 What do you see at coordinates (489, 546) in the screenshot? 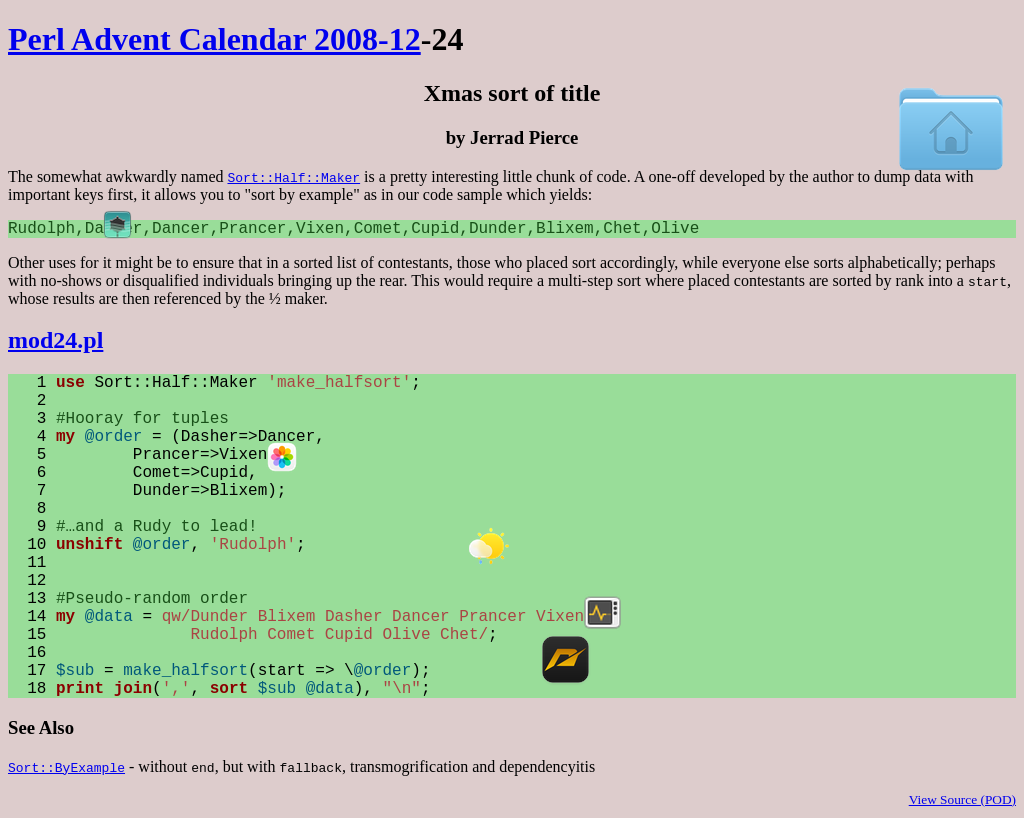
I see `indicates scattered showers with partial sun` at bounding box center [489, 546].